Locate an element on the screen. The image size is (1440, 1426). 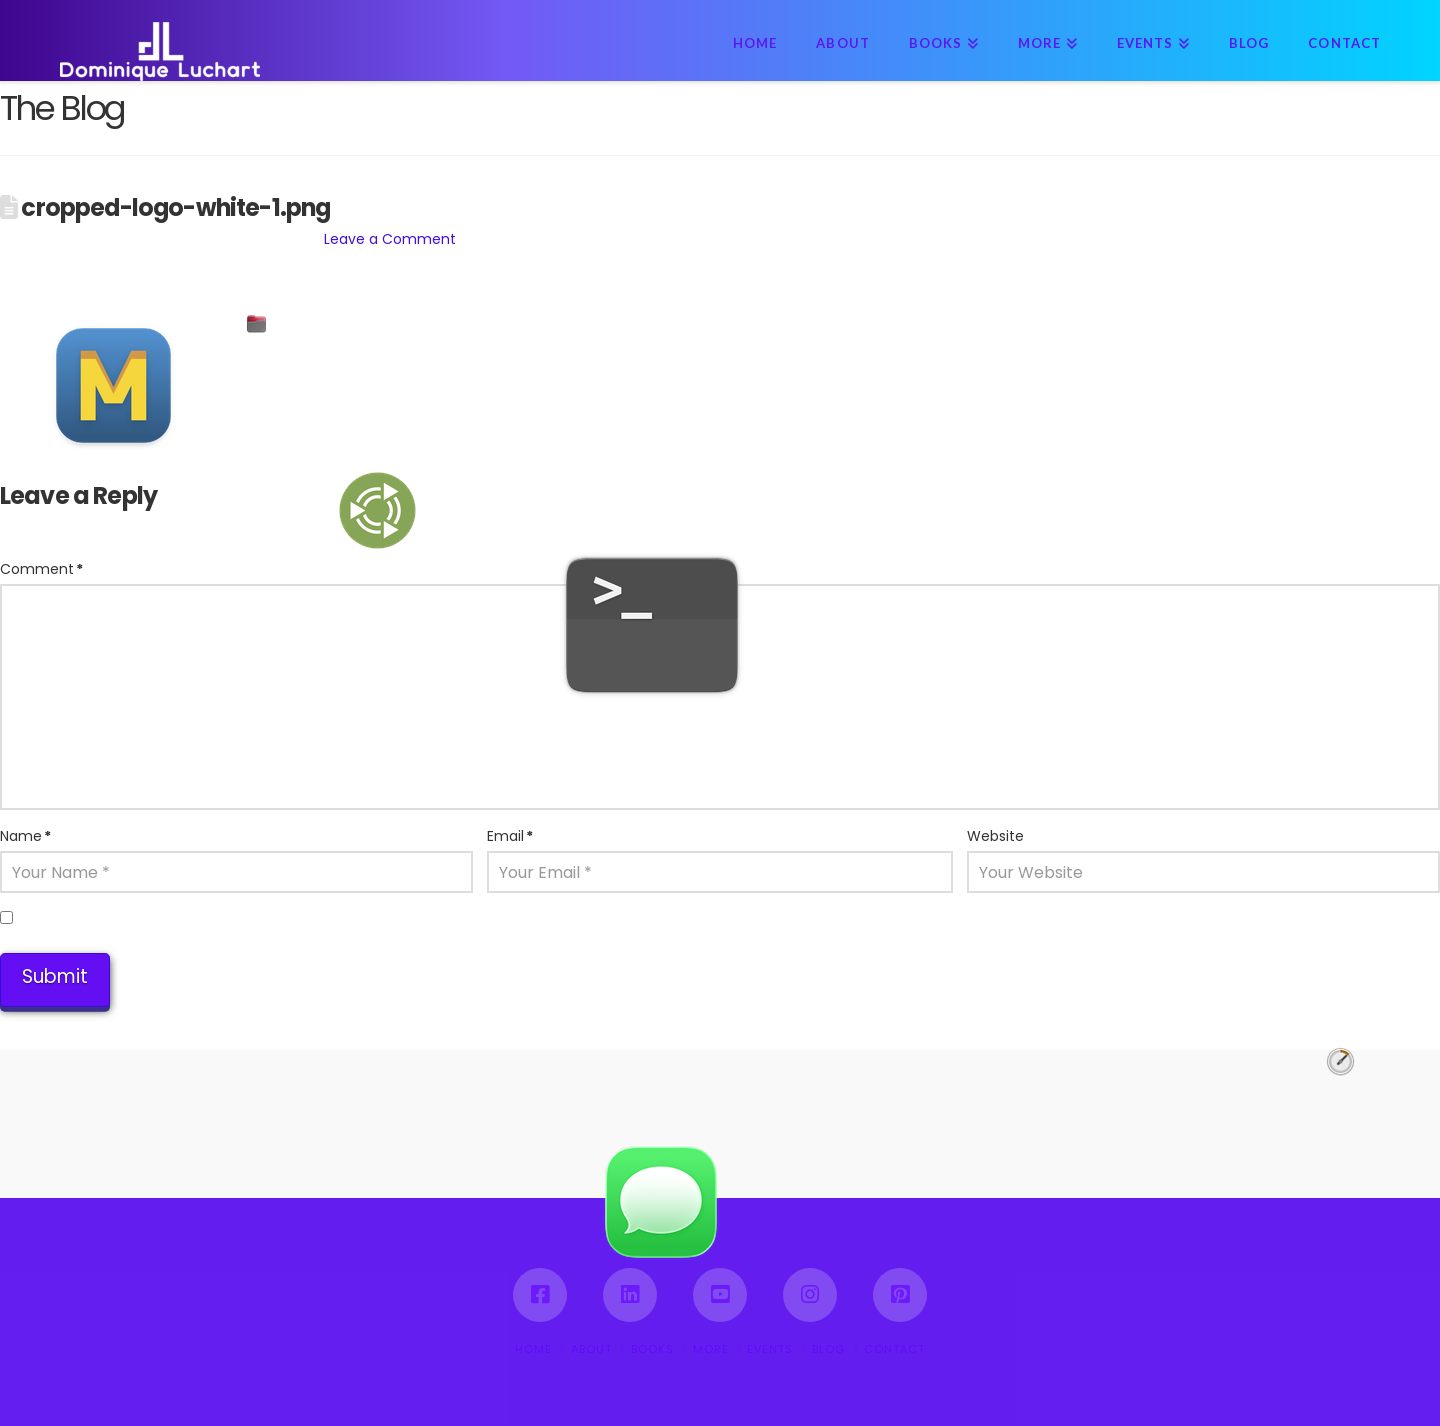
open the terminal application is located at coordinates (652, 625).